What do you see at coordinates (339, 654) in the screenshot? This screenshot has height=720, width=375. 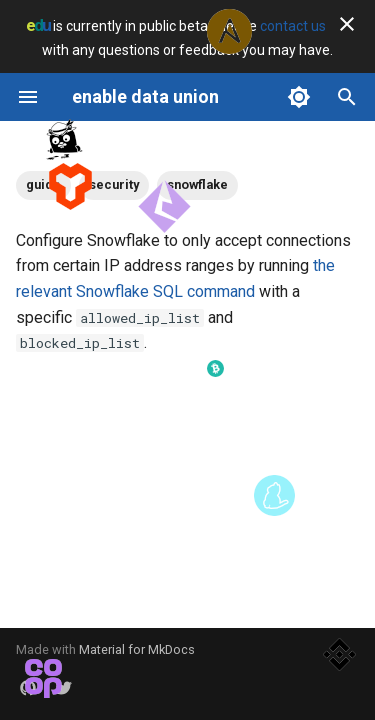 I see `open the Binance cryptocurrency exchange app` at bounding box center [339, 654].